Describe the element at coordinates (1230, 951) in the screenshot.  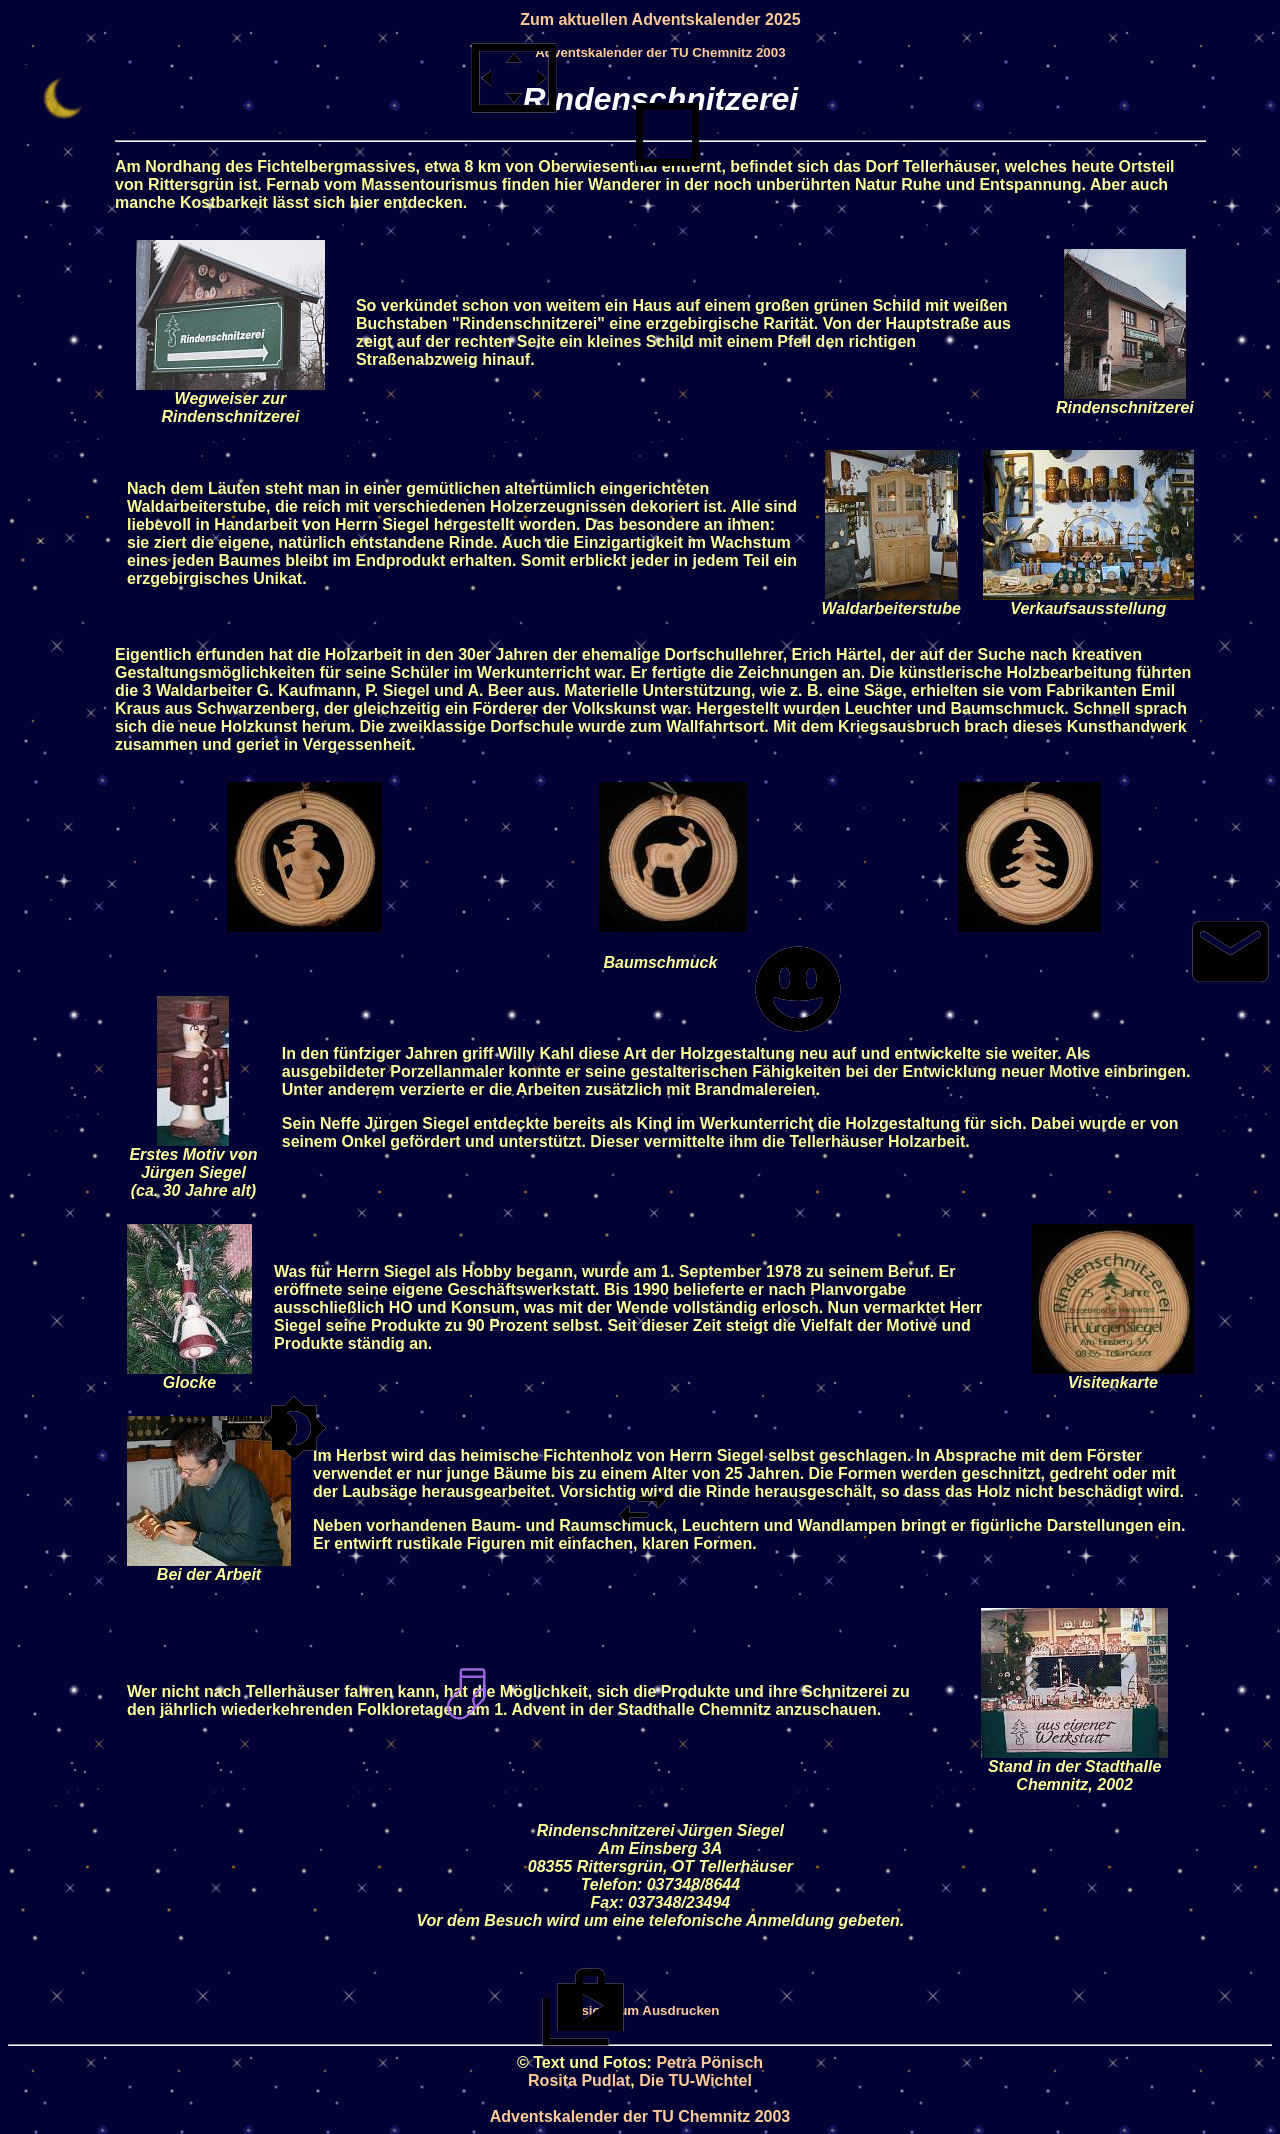
I see `open your email inbox` at that location.